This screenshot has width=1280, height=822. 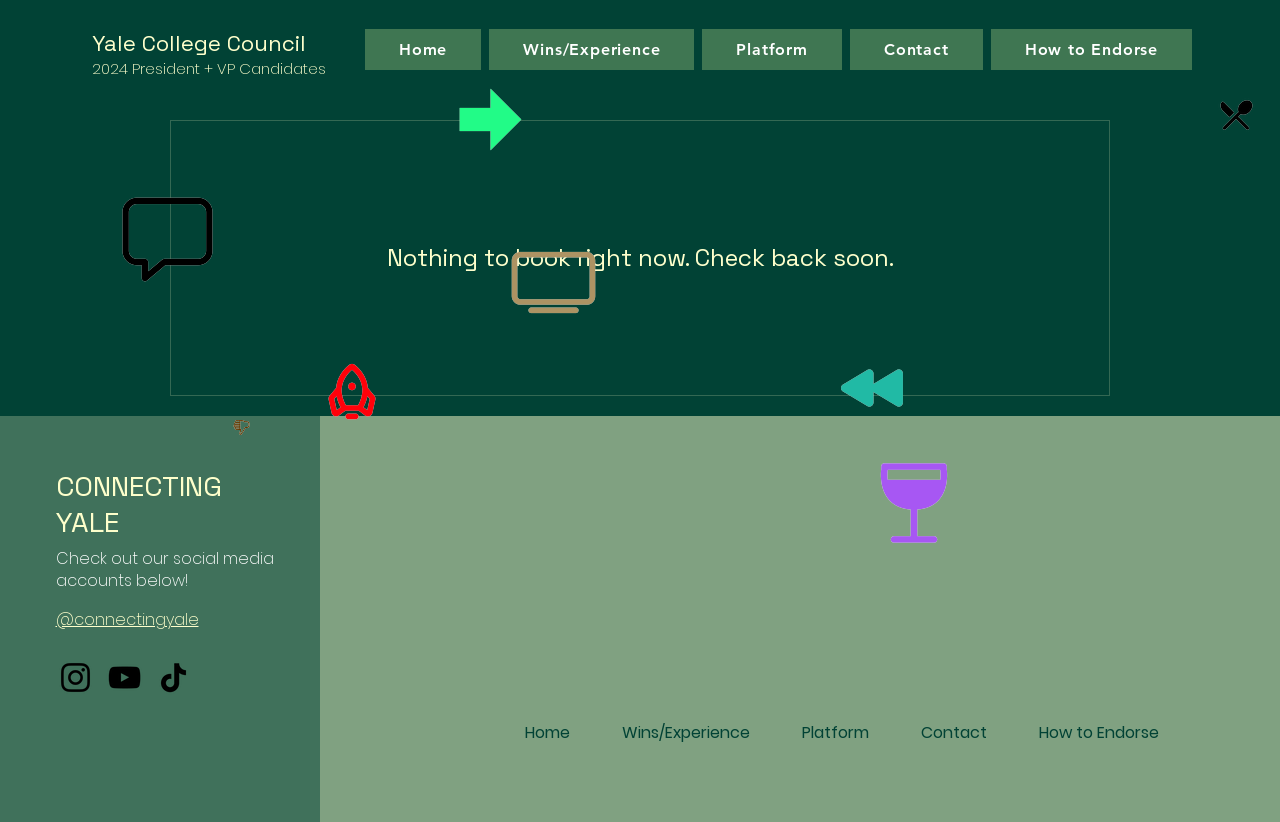 What do you see at coordinates (352, 393) in the screenshot?
I see `launch or deploy an application` at bounding box center [352, 393].